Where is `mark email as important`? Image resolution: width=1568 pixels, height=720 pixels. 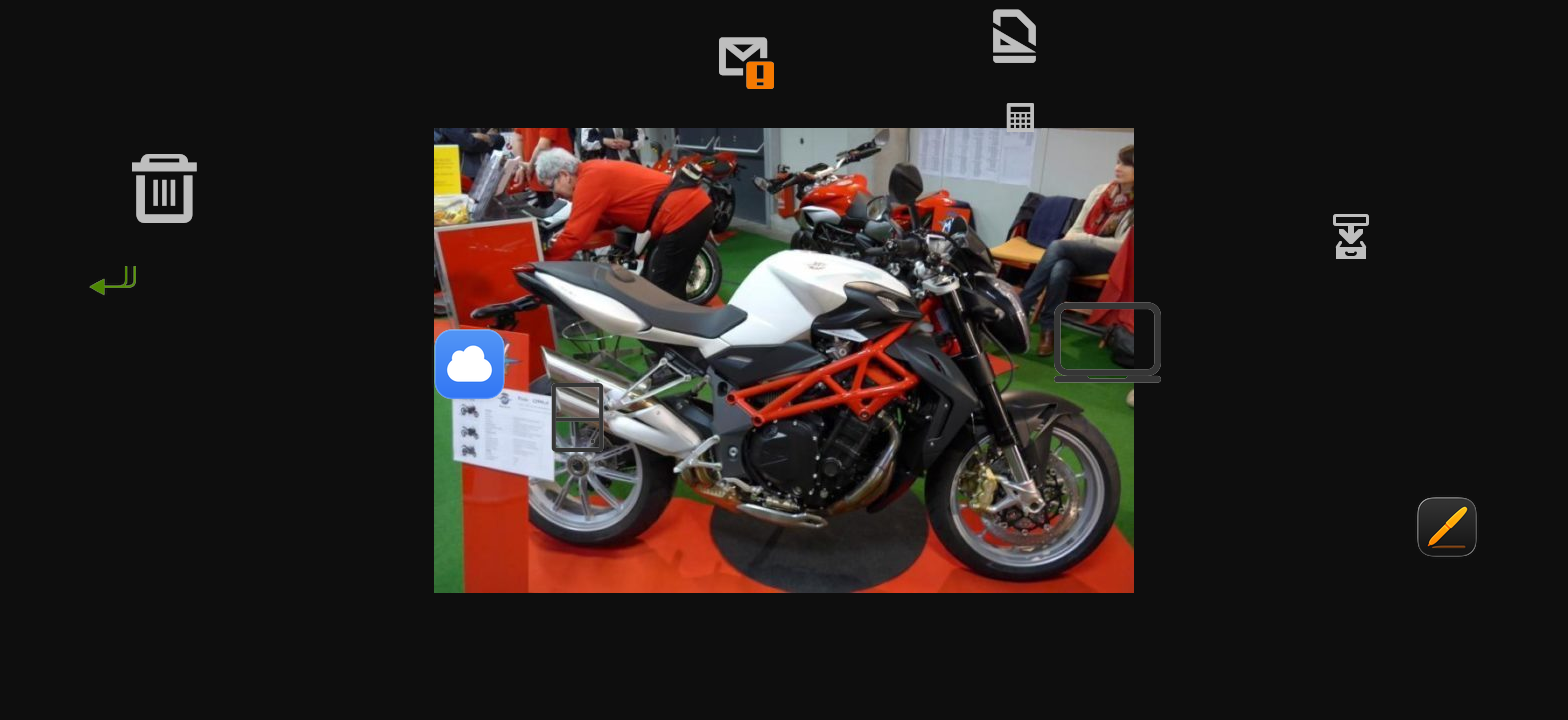 mark email as important is located at coordinates (746, 61).